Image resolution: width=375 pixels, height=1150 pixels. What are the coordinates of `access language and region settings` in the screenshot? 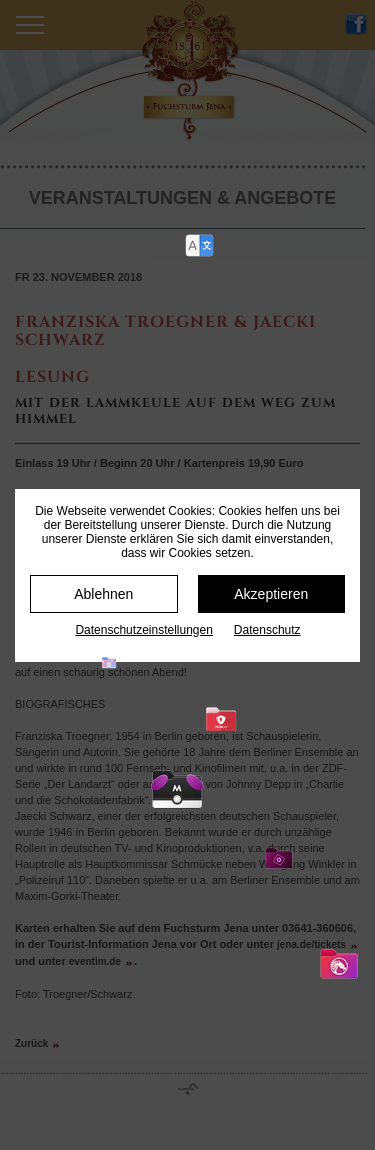 It's located at (199, 245).